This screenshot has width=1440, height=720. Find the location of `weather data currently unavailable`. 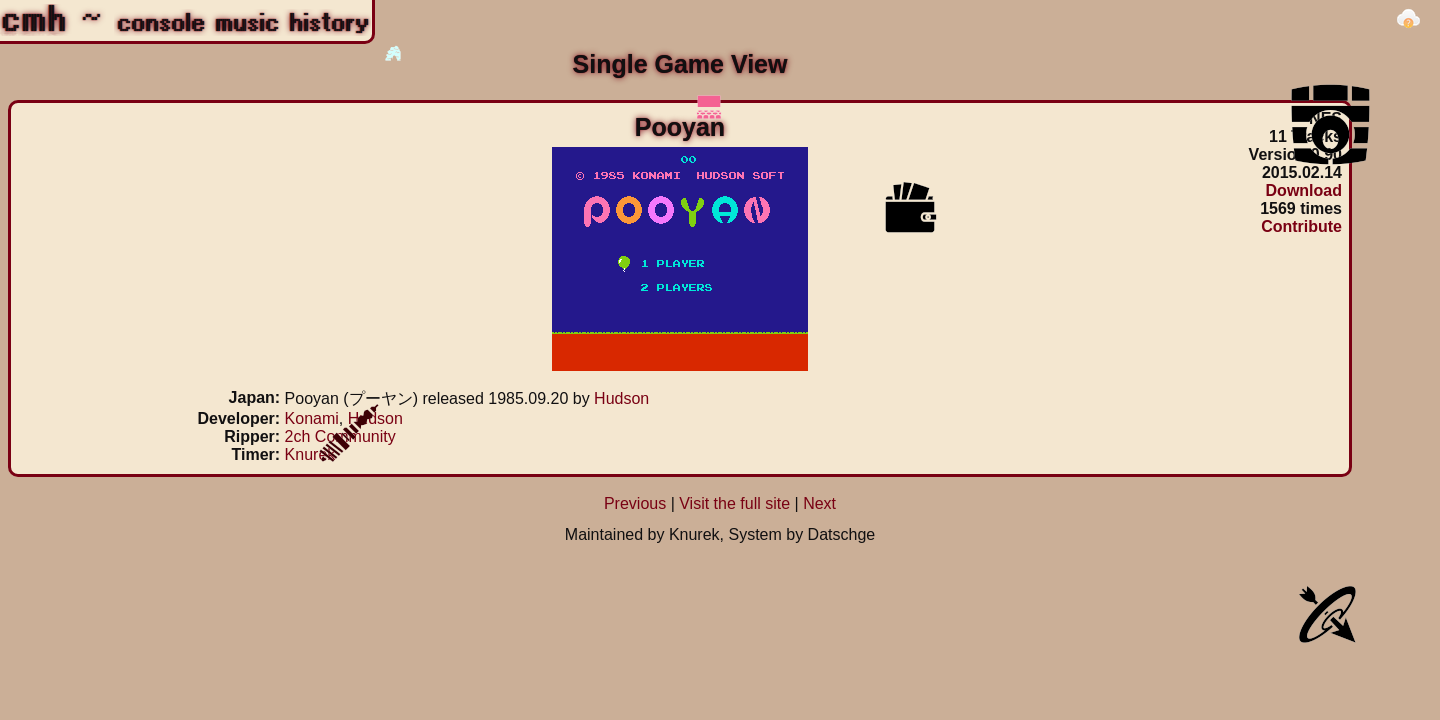

weather data currently unavailable is located at coordinates (1408, 18).